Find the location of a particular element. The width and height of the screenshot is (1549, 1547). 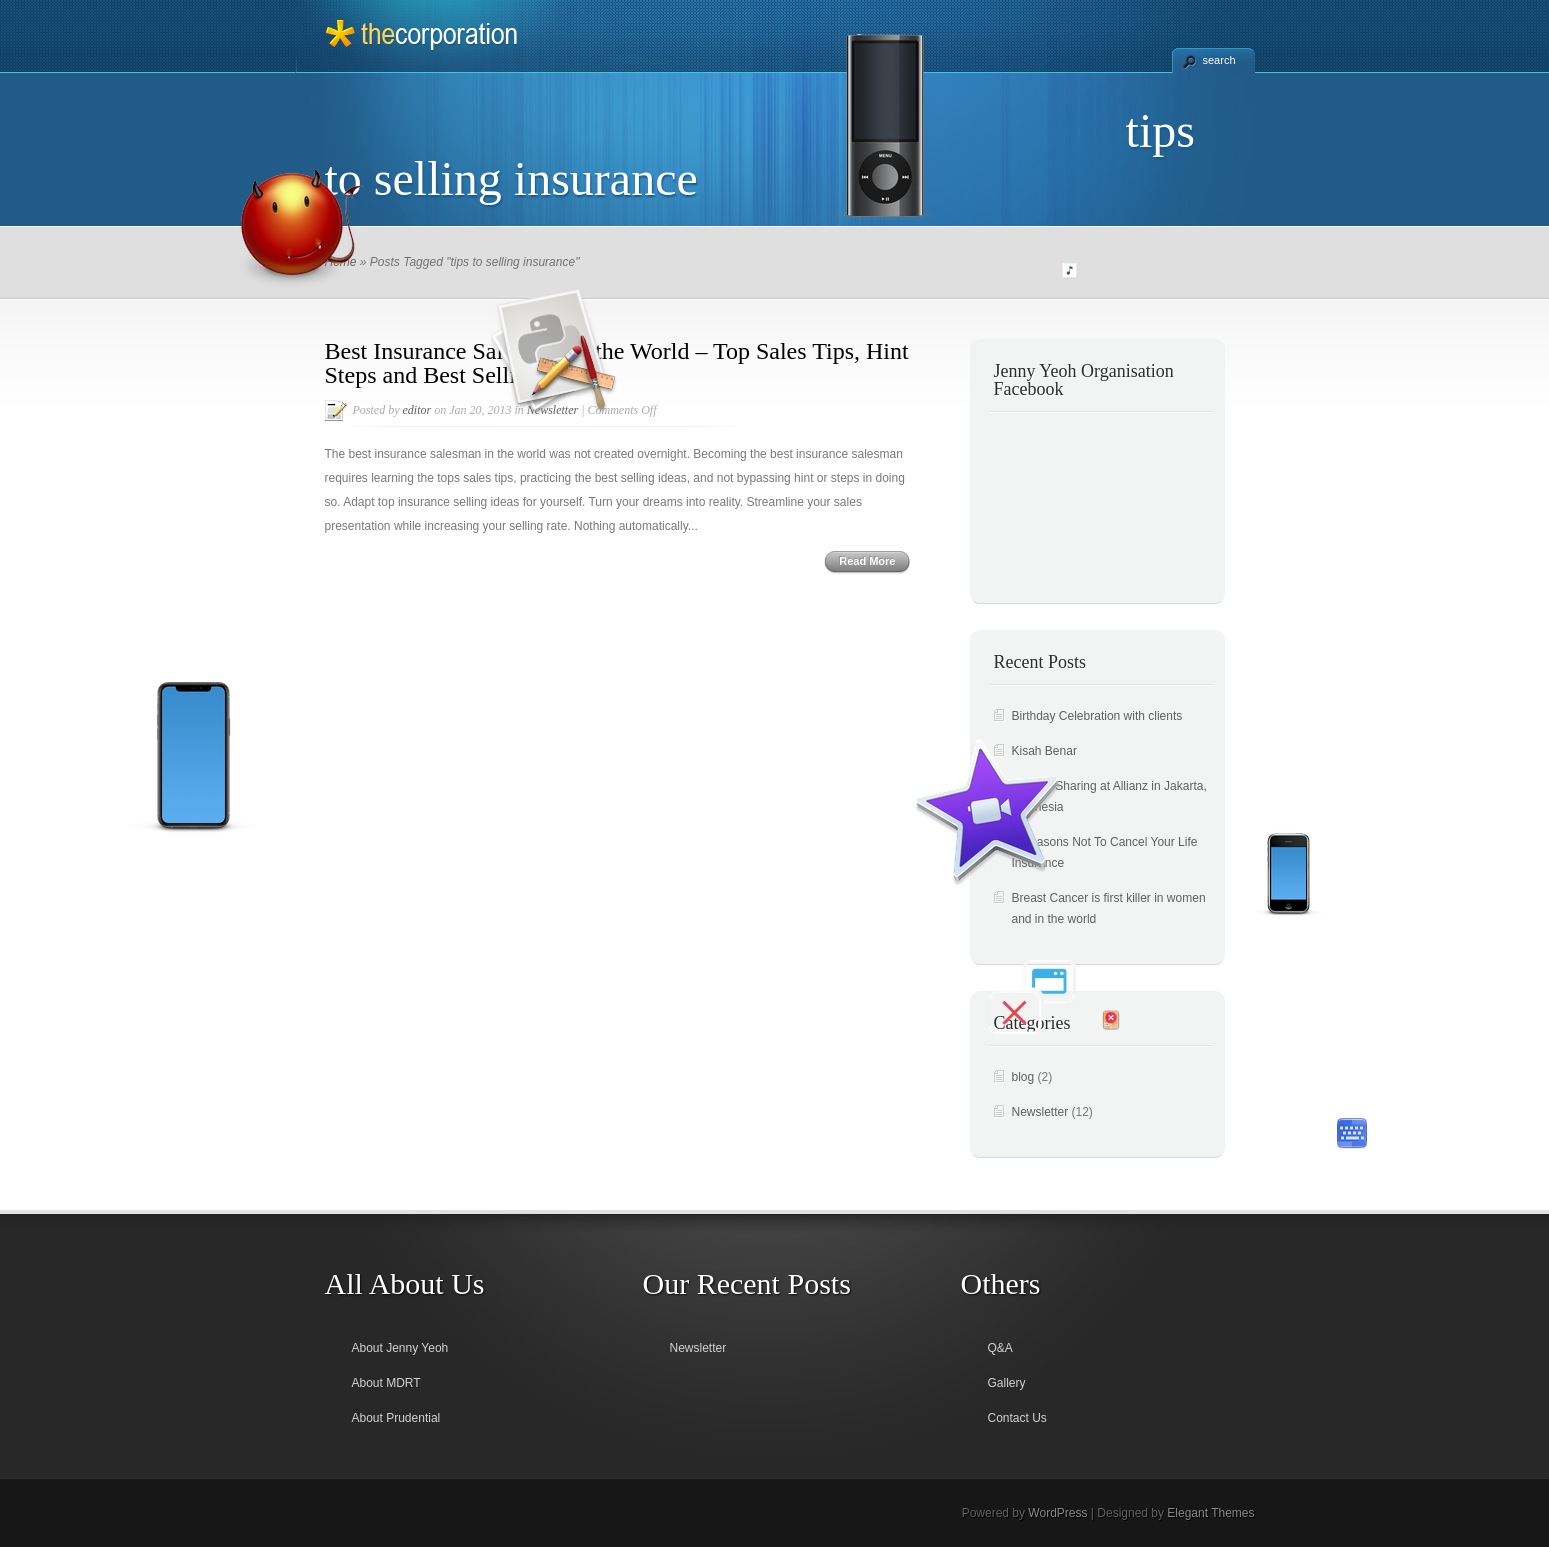

access keyboard and input device settings is located at coordinates (1352, 1133).